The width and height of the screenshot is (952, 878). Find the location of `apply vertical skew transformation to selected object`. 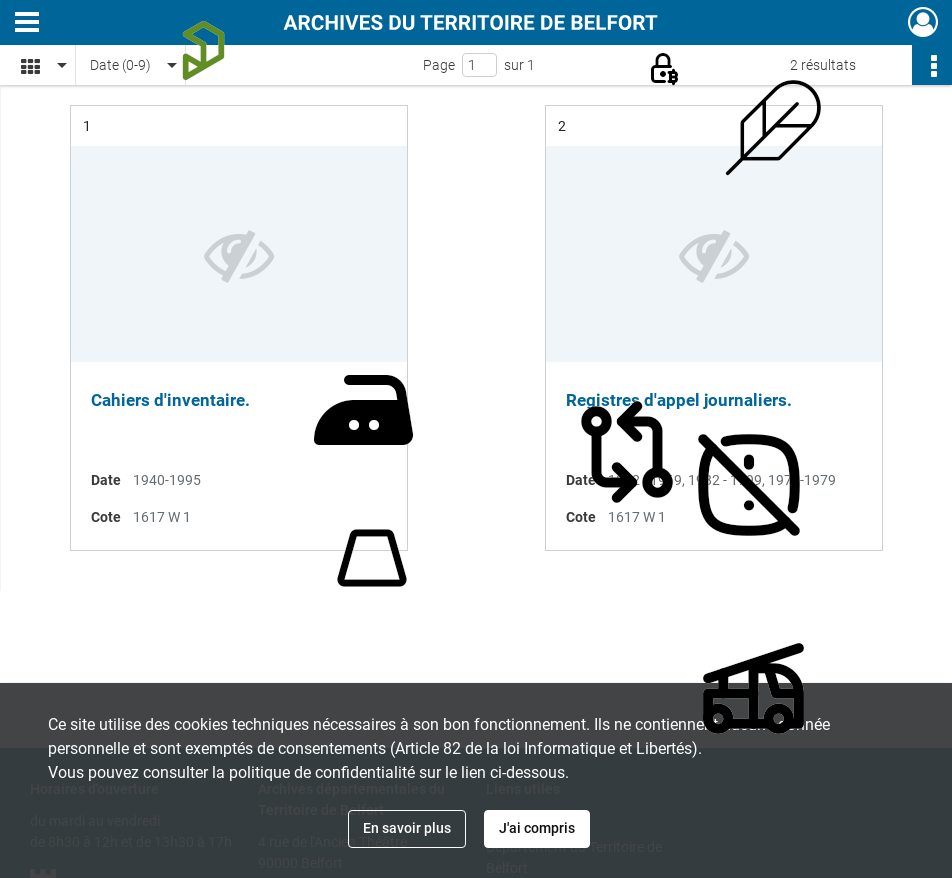

apply vertical skew transformation to selected object is located at coordinates (372, 558).